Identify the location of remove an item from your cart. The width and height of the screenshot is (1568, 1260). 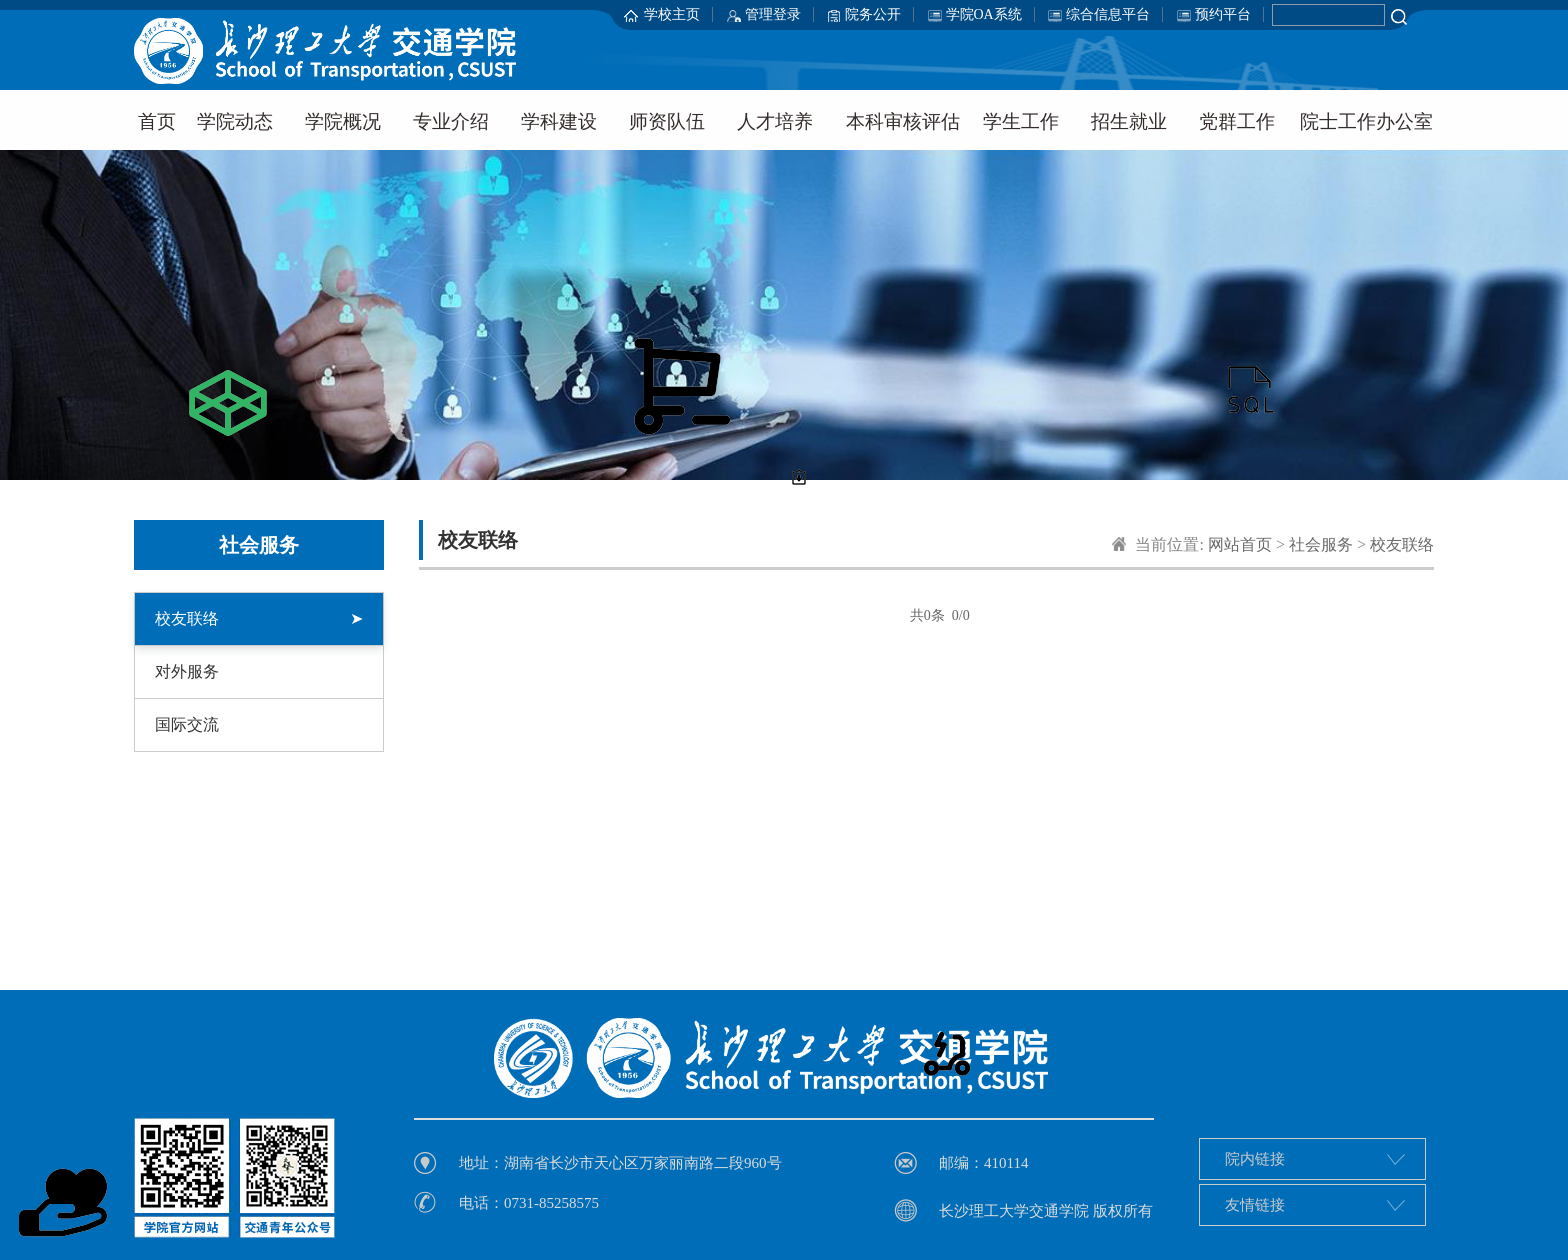
(677, 386).